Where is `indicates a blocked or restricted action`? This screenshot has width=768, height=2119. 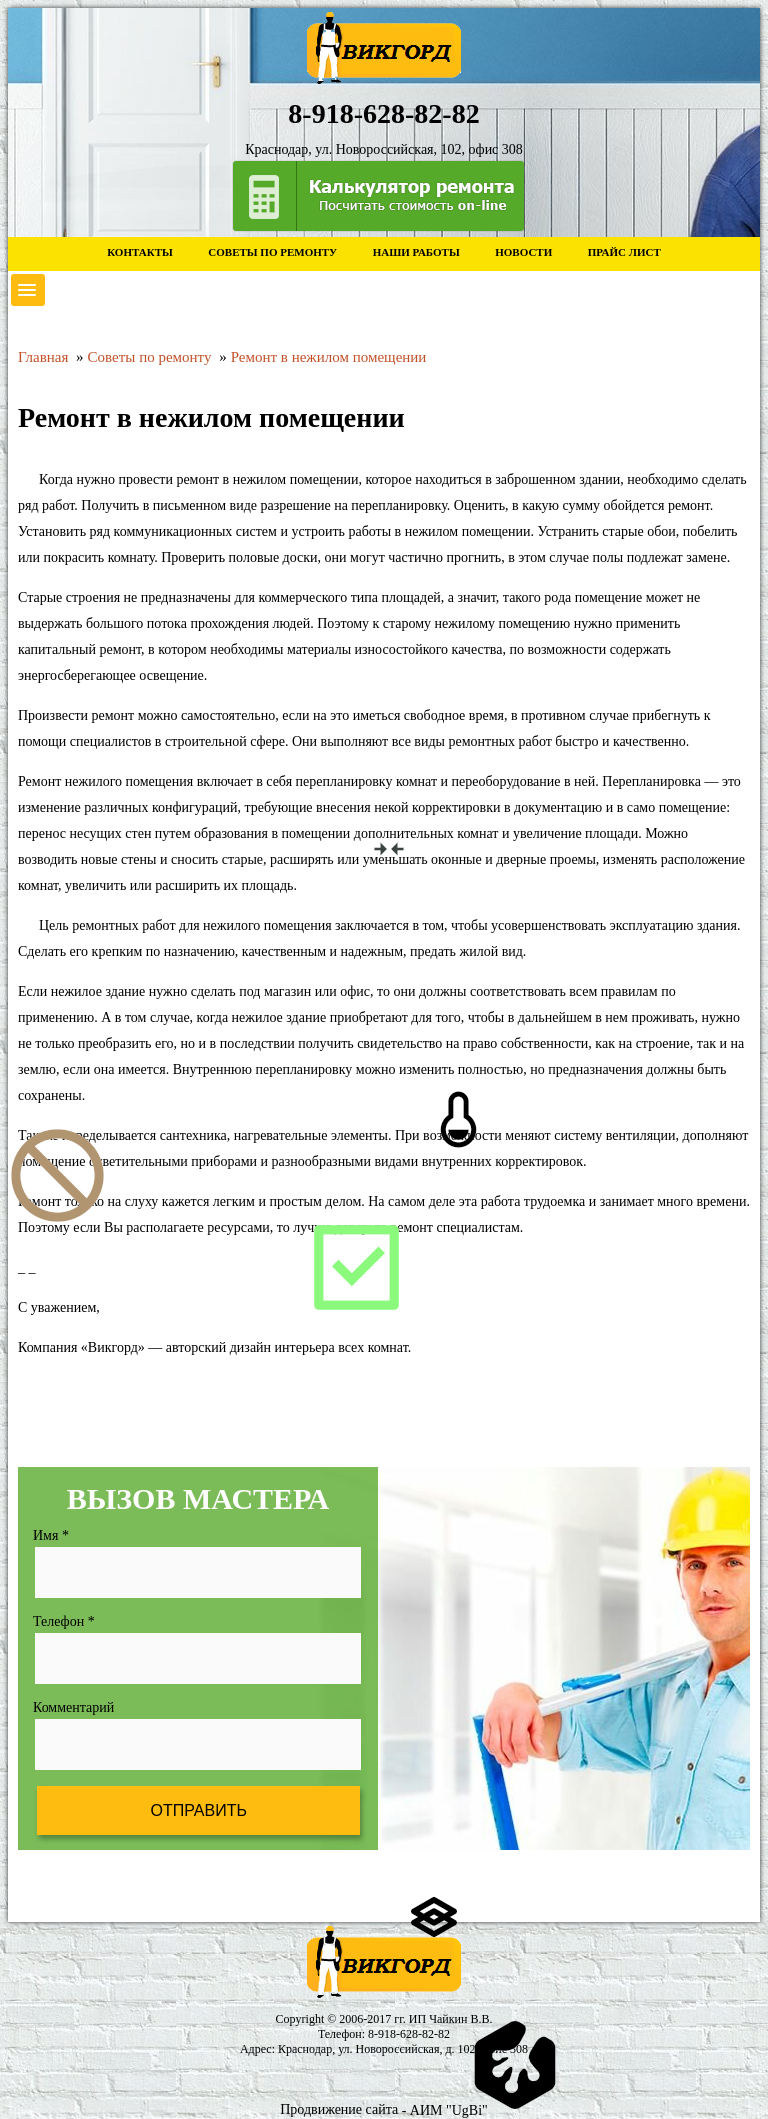 indicates a blocked or restricted action is located at coordinates (57, 1175).